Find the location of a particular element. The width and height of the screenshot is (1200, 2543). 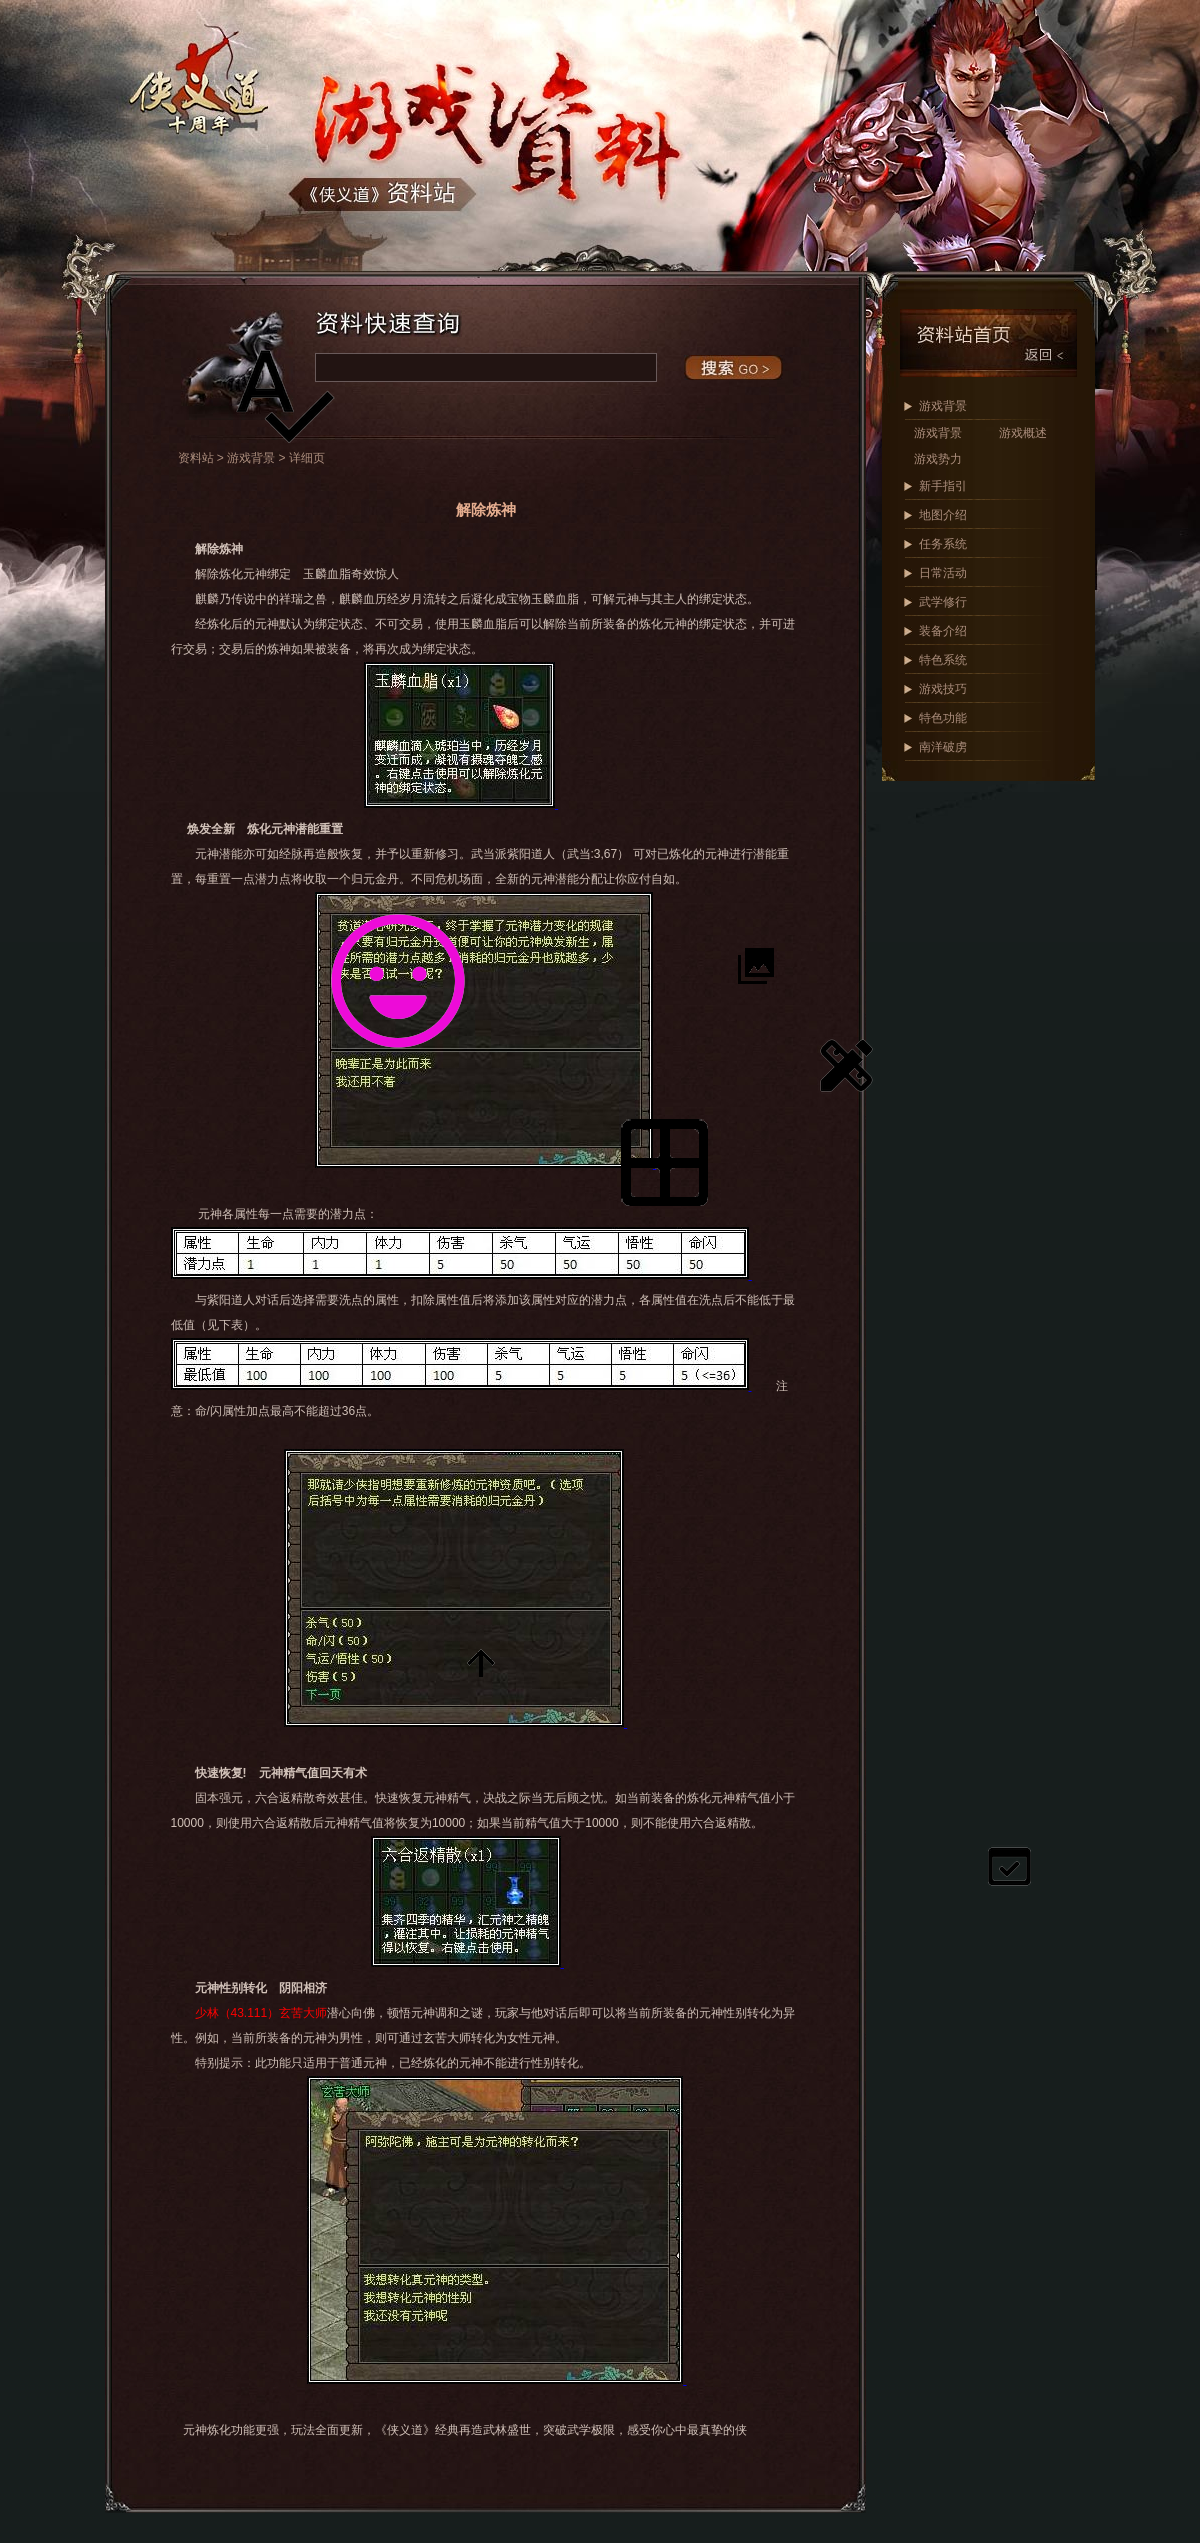

domain verification complete is located at coordinates (1009, 1866).